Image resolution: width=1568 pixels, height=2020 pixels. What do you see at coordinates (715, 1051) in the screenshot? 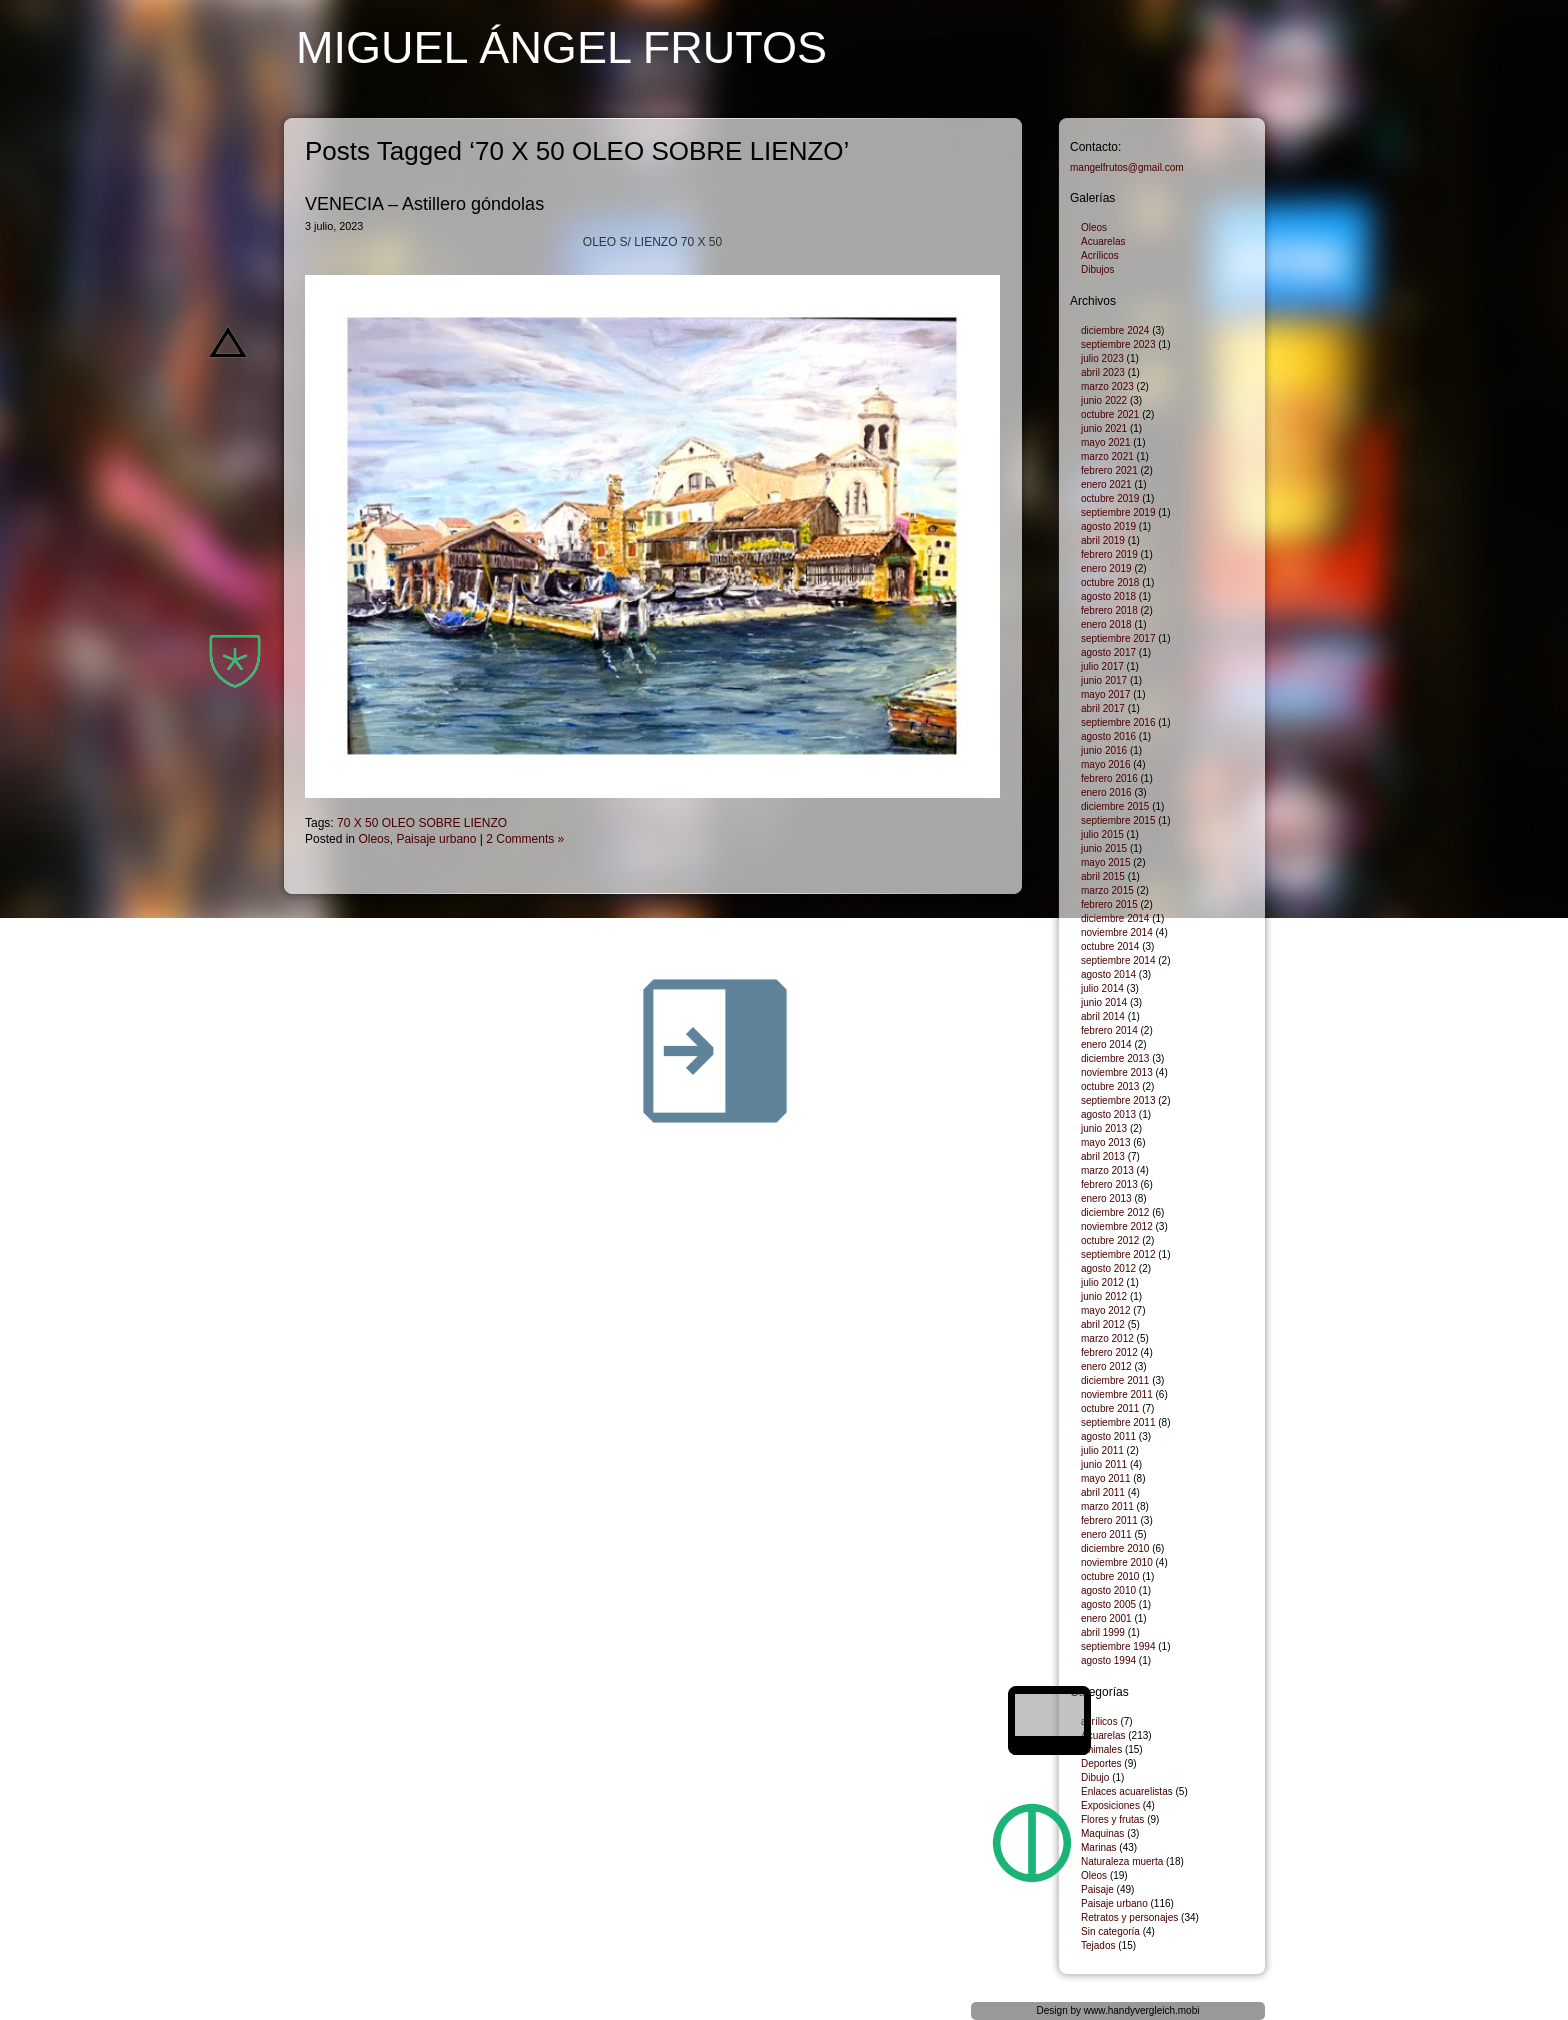
I see `dock panel to the right side of the editor` at bounding box center [715, 1051].